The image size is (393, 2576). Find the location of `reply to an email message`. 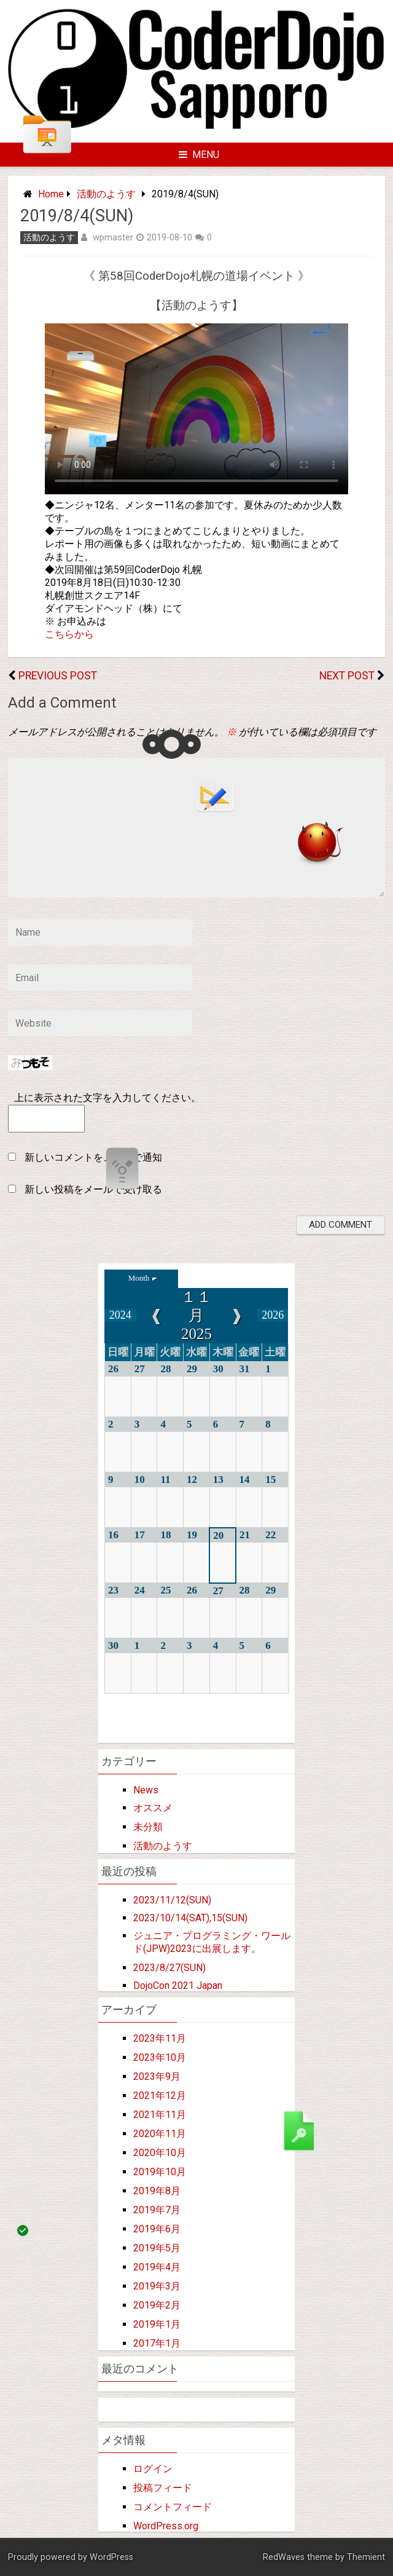

reply to an email message is located at coordinates (320, 328).